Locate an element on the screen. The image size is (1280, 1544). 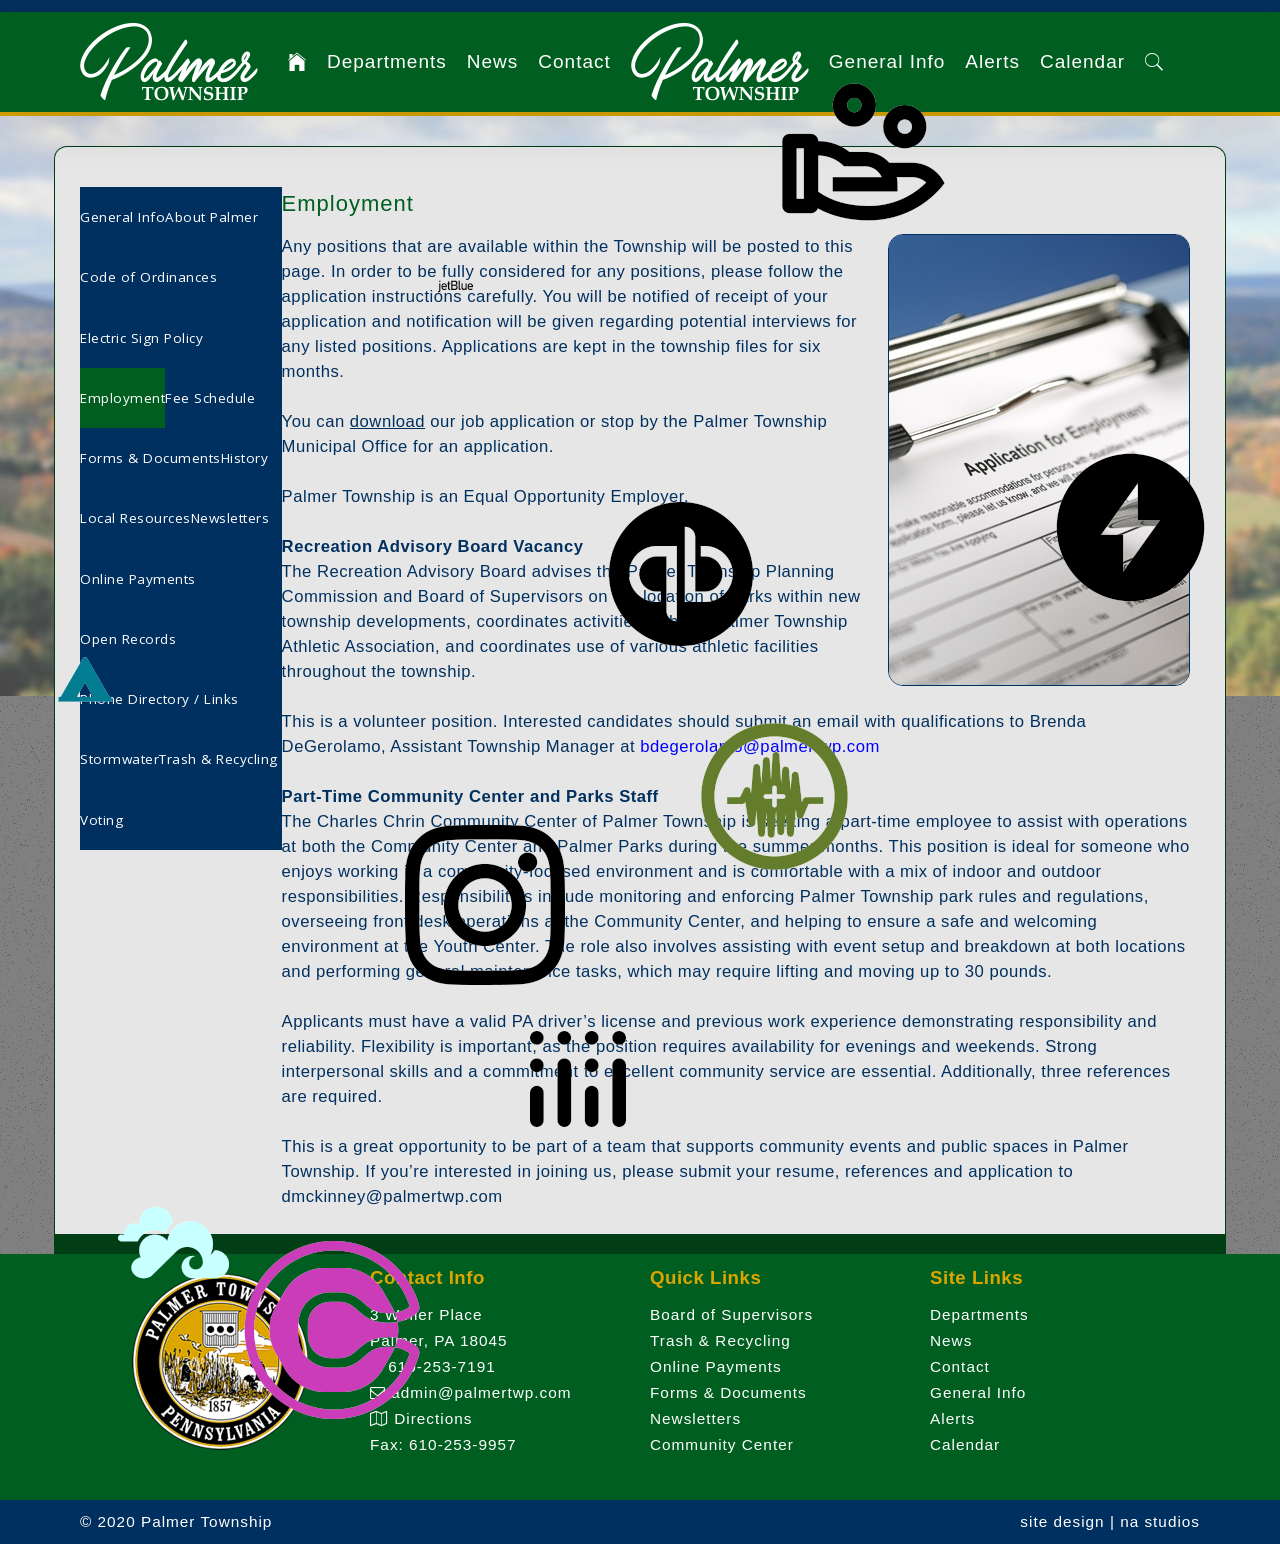
view campground or camping locations is located at coordinates (85, 680).